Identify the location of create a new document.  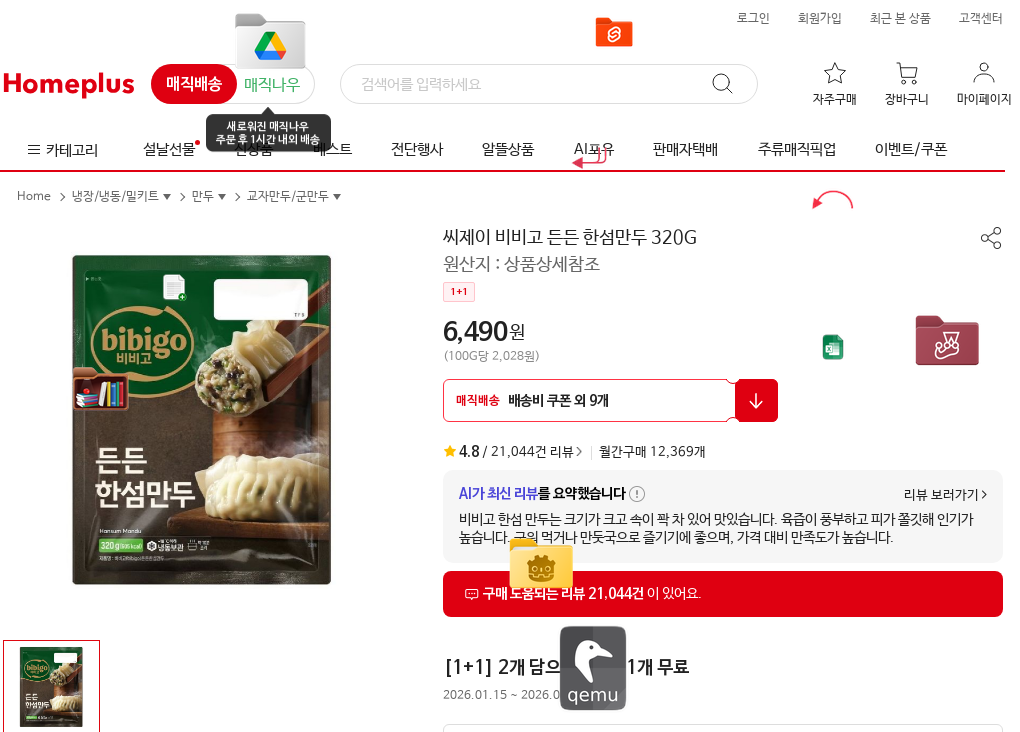
(174, 287).